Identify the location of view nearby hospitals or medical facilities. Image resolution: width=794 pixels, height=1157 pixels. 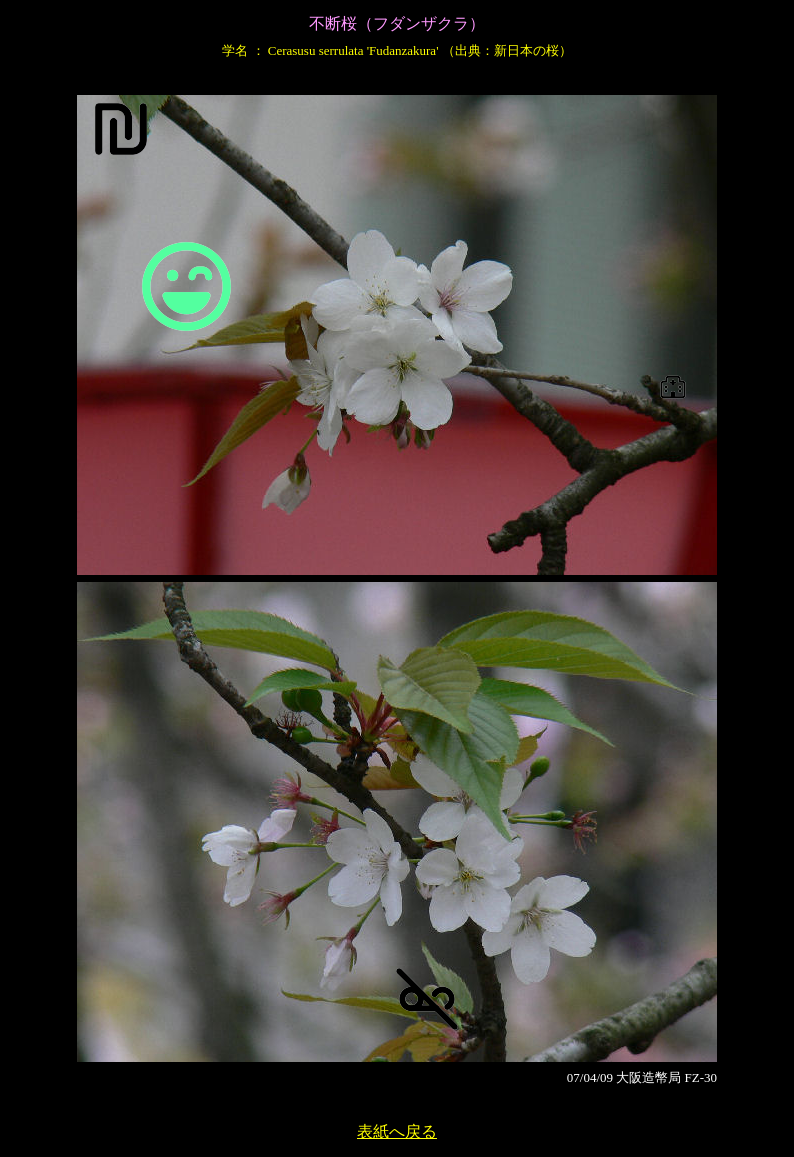
(673, 387).